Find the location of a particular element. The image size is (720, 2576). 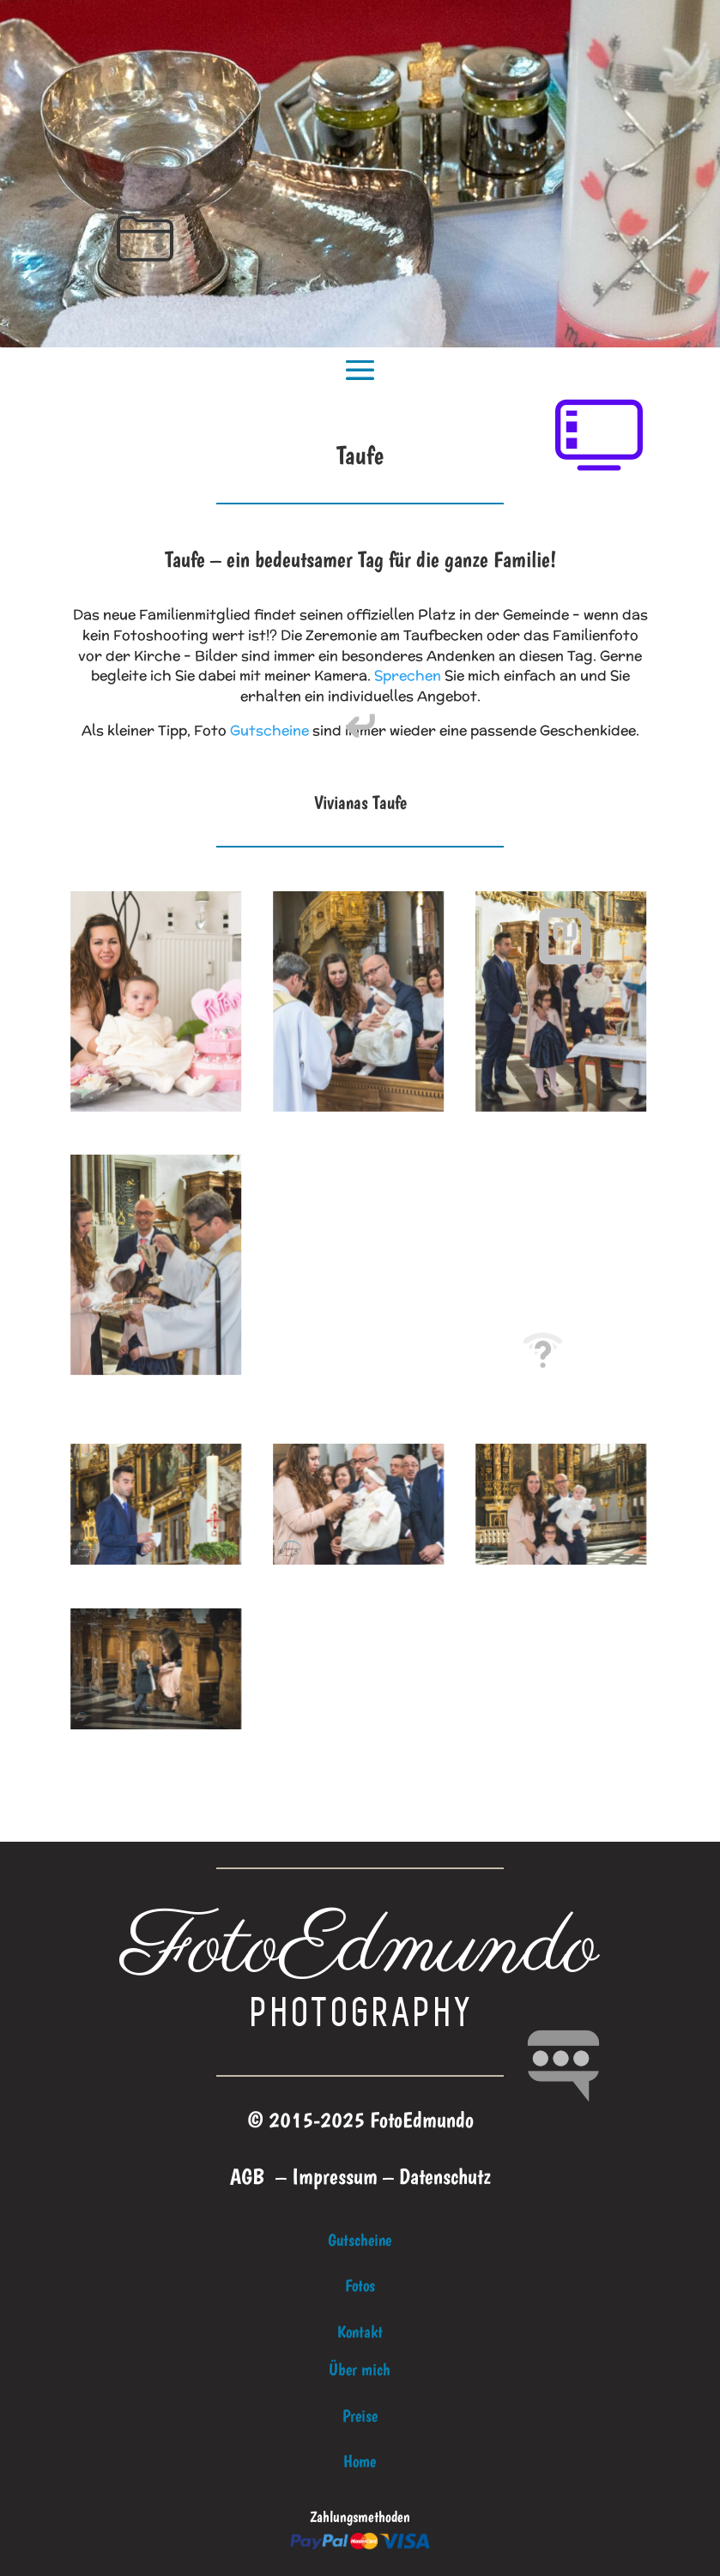

indicates a pending message or chat request is located at coordinates (563, 2066).